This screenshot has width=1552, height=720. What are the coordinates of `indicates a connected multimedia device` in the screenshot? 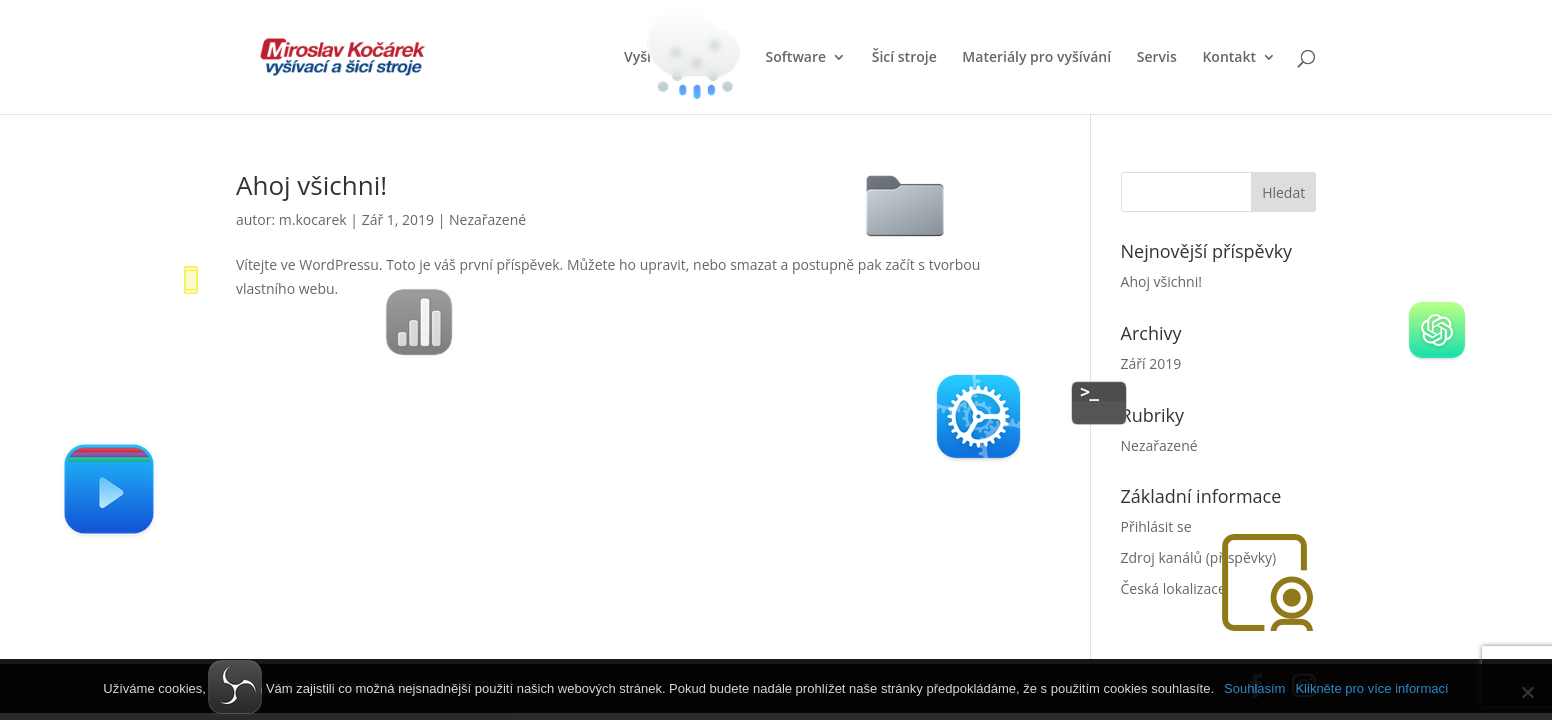 It's located at (191, 280).